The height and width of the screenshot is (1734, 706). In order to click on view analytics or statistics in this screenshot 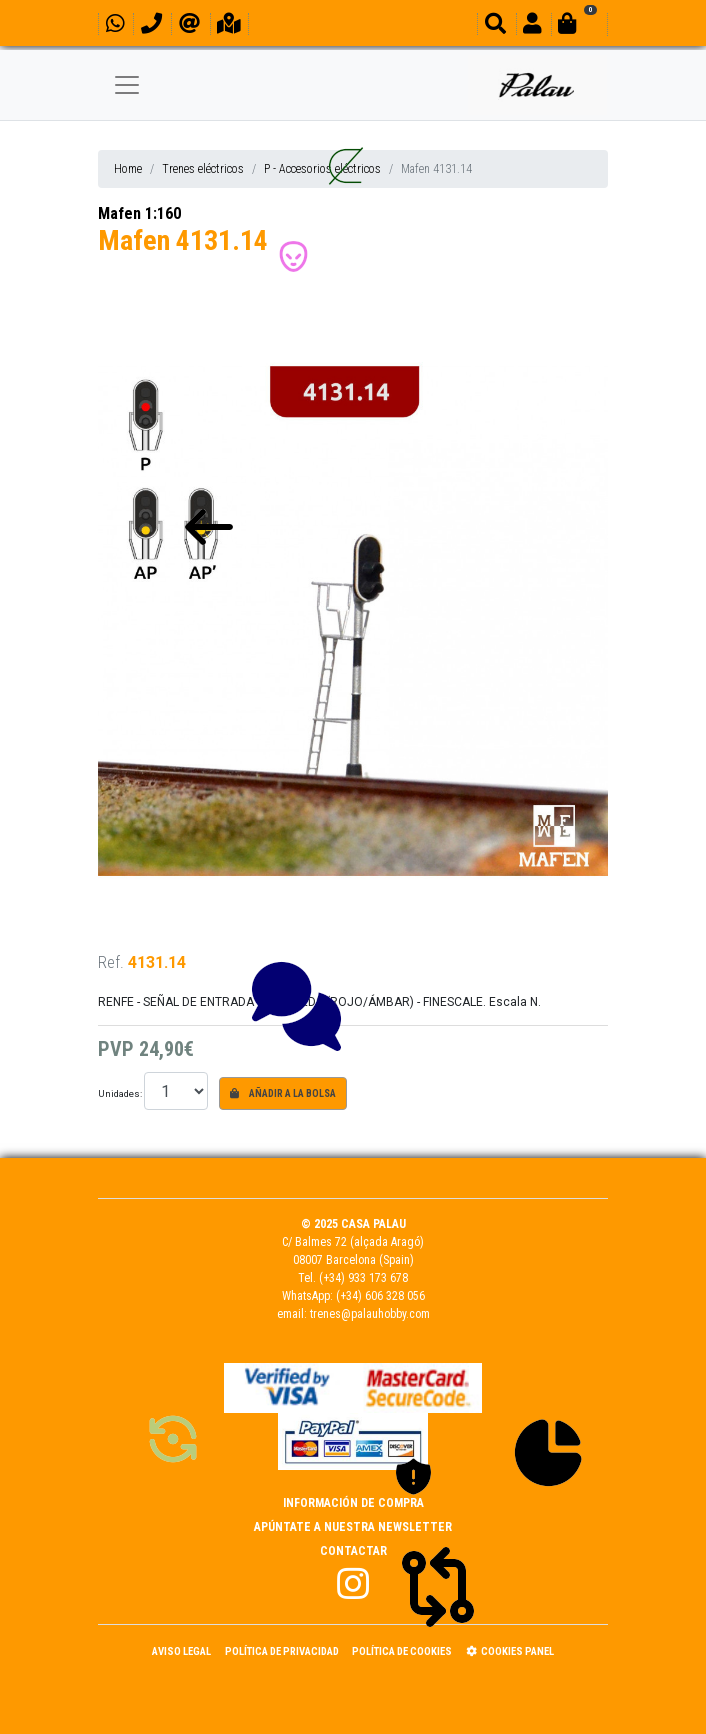, I will do `click(548, 1452)`.